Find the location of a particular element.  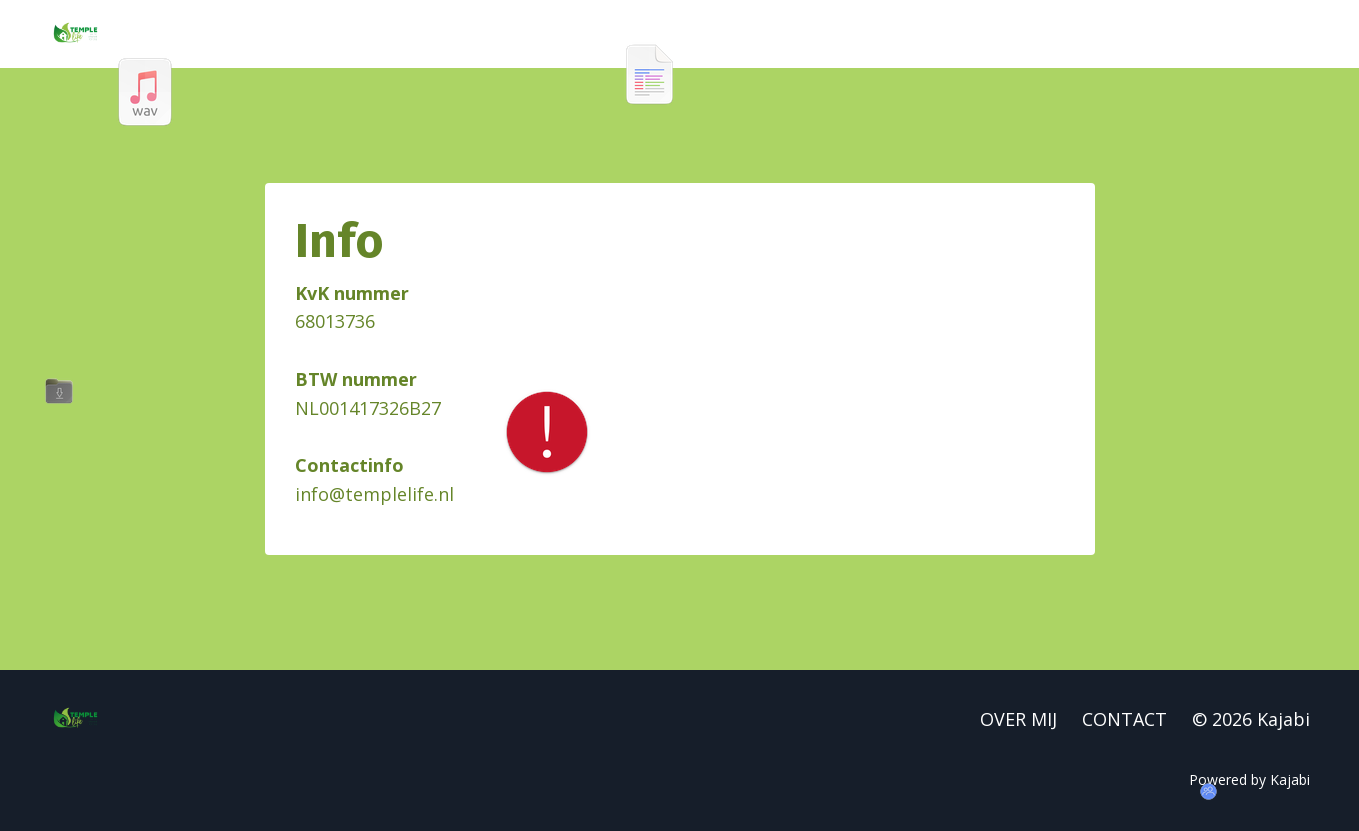

open downloads folder is located at coordinates (59, 391).